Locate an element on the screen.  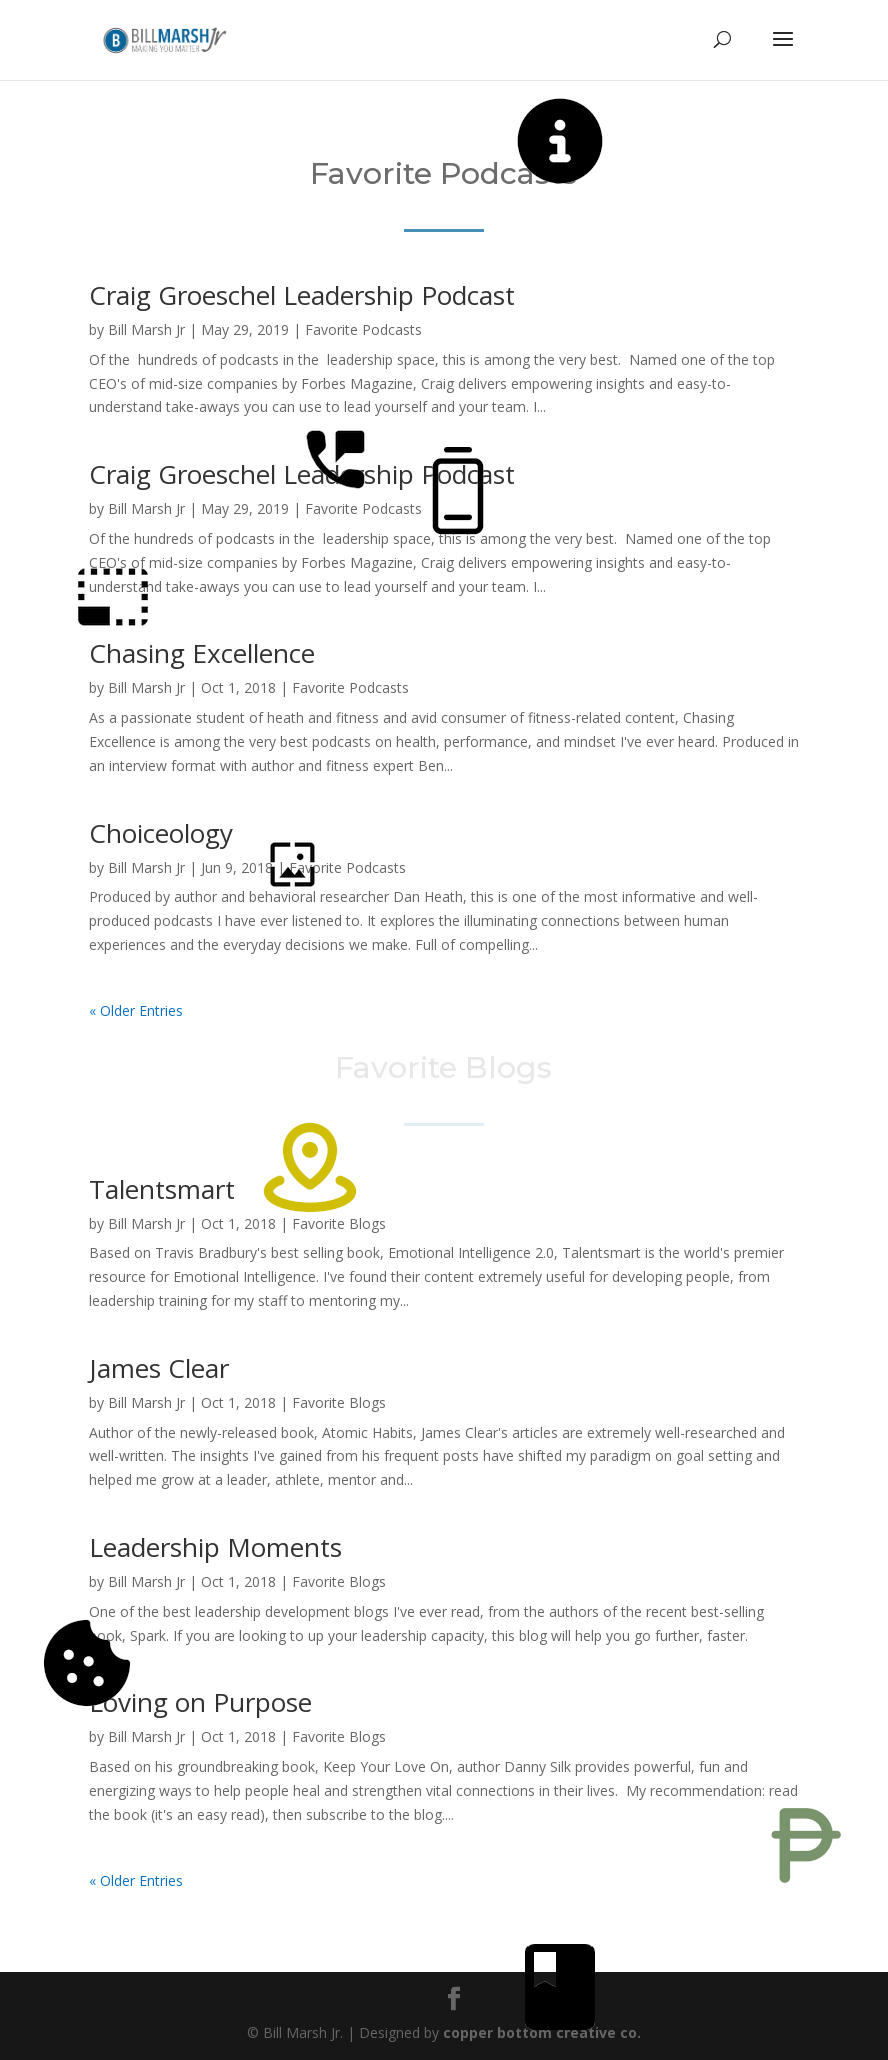
view location area or zone on map is located at coordinates (310, 1169).